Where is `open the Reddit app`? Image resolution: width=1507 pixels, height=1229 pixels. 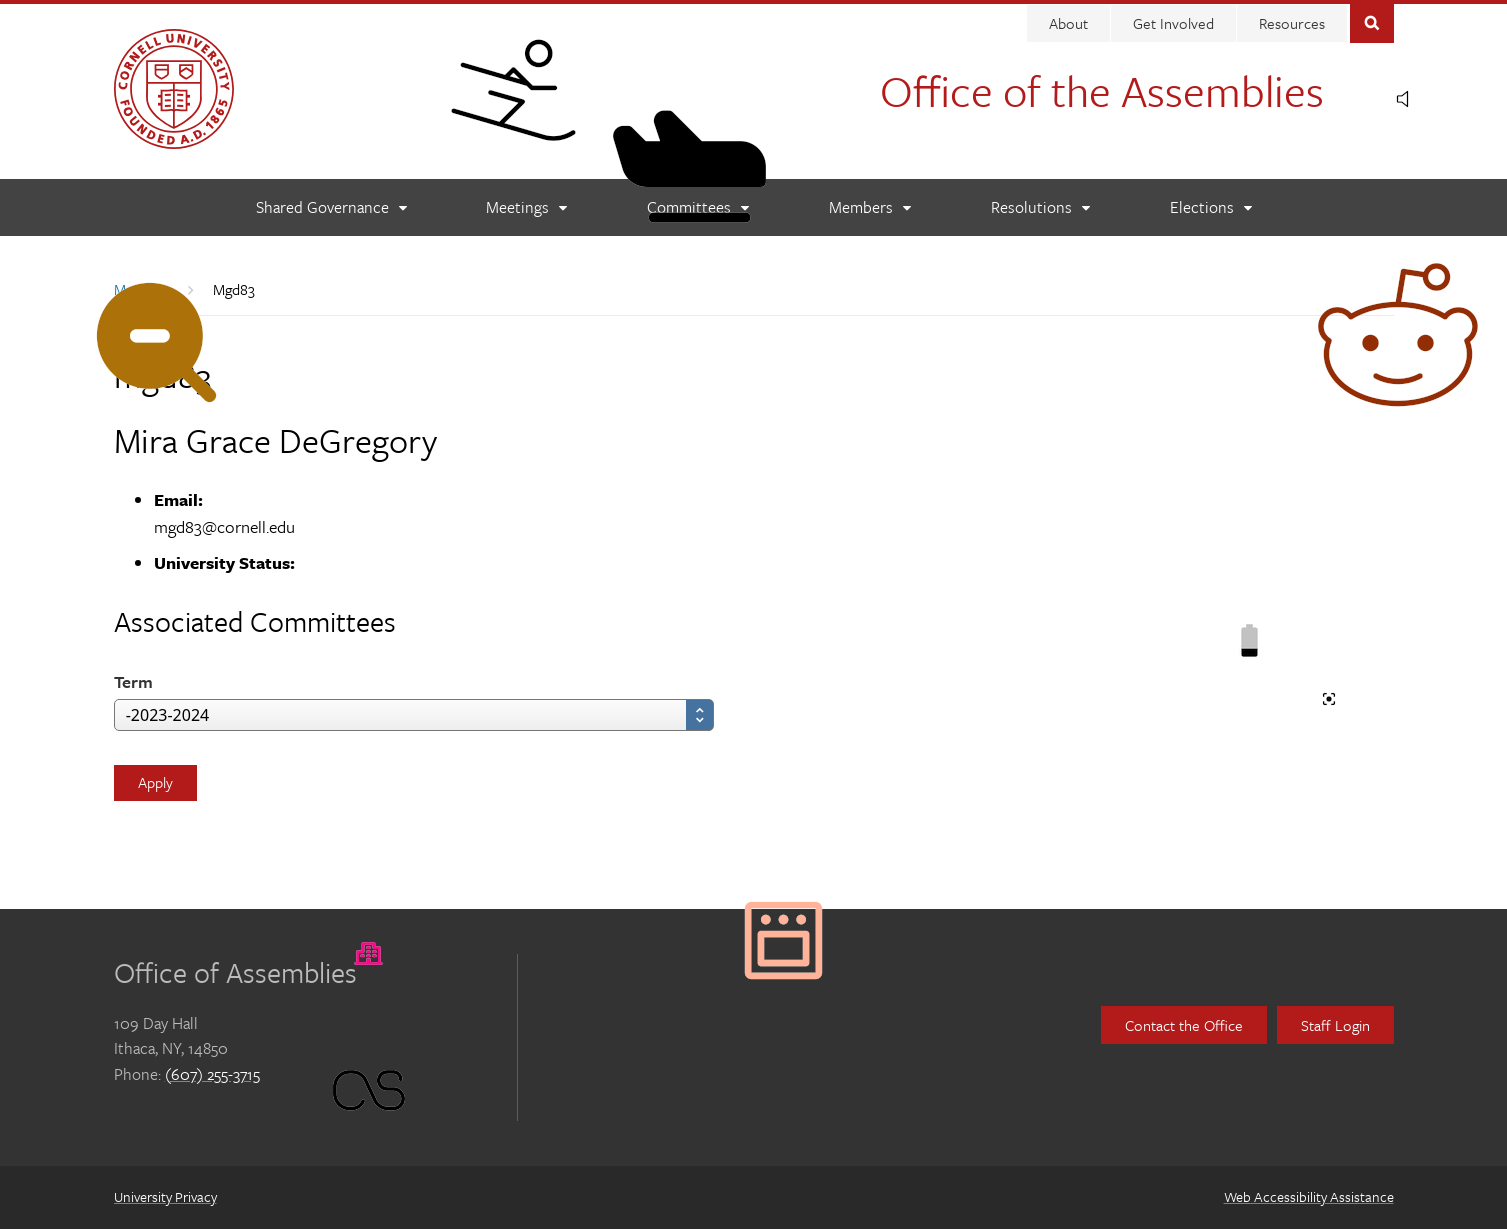 open the Reddit app is located at coordinates (1398, 343).